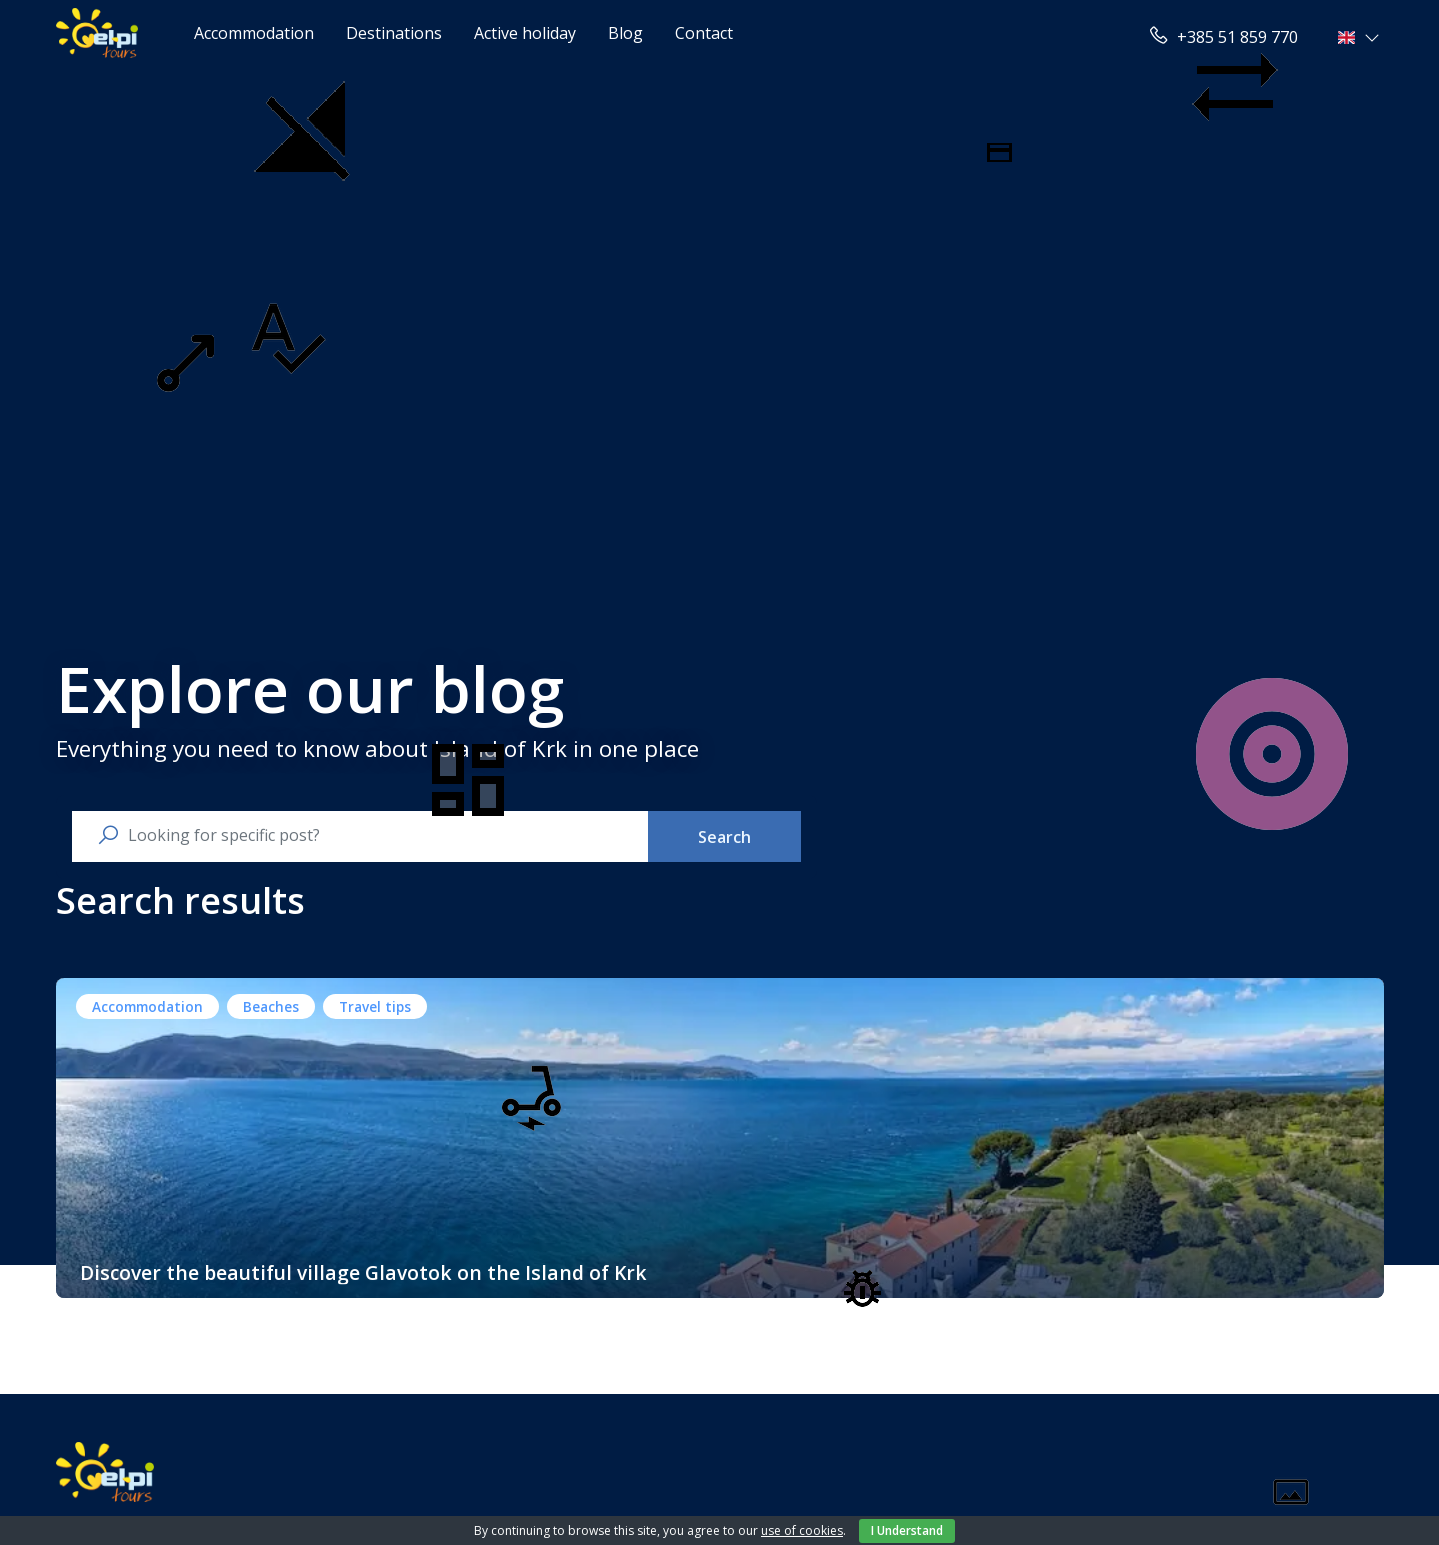 This screenshot has width=1439, height=1545. Describe the element at coordinates (1272, 754) in the screenshot. I see `play or access music library` at that location.